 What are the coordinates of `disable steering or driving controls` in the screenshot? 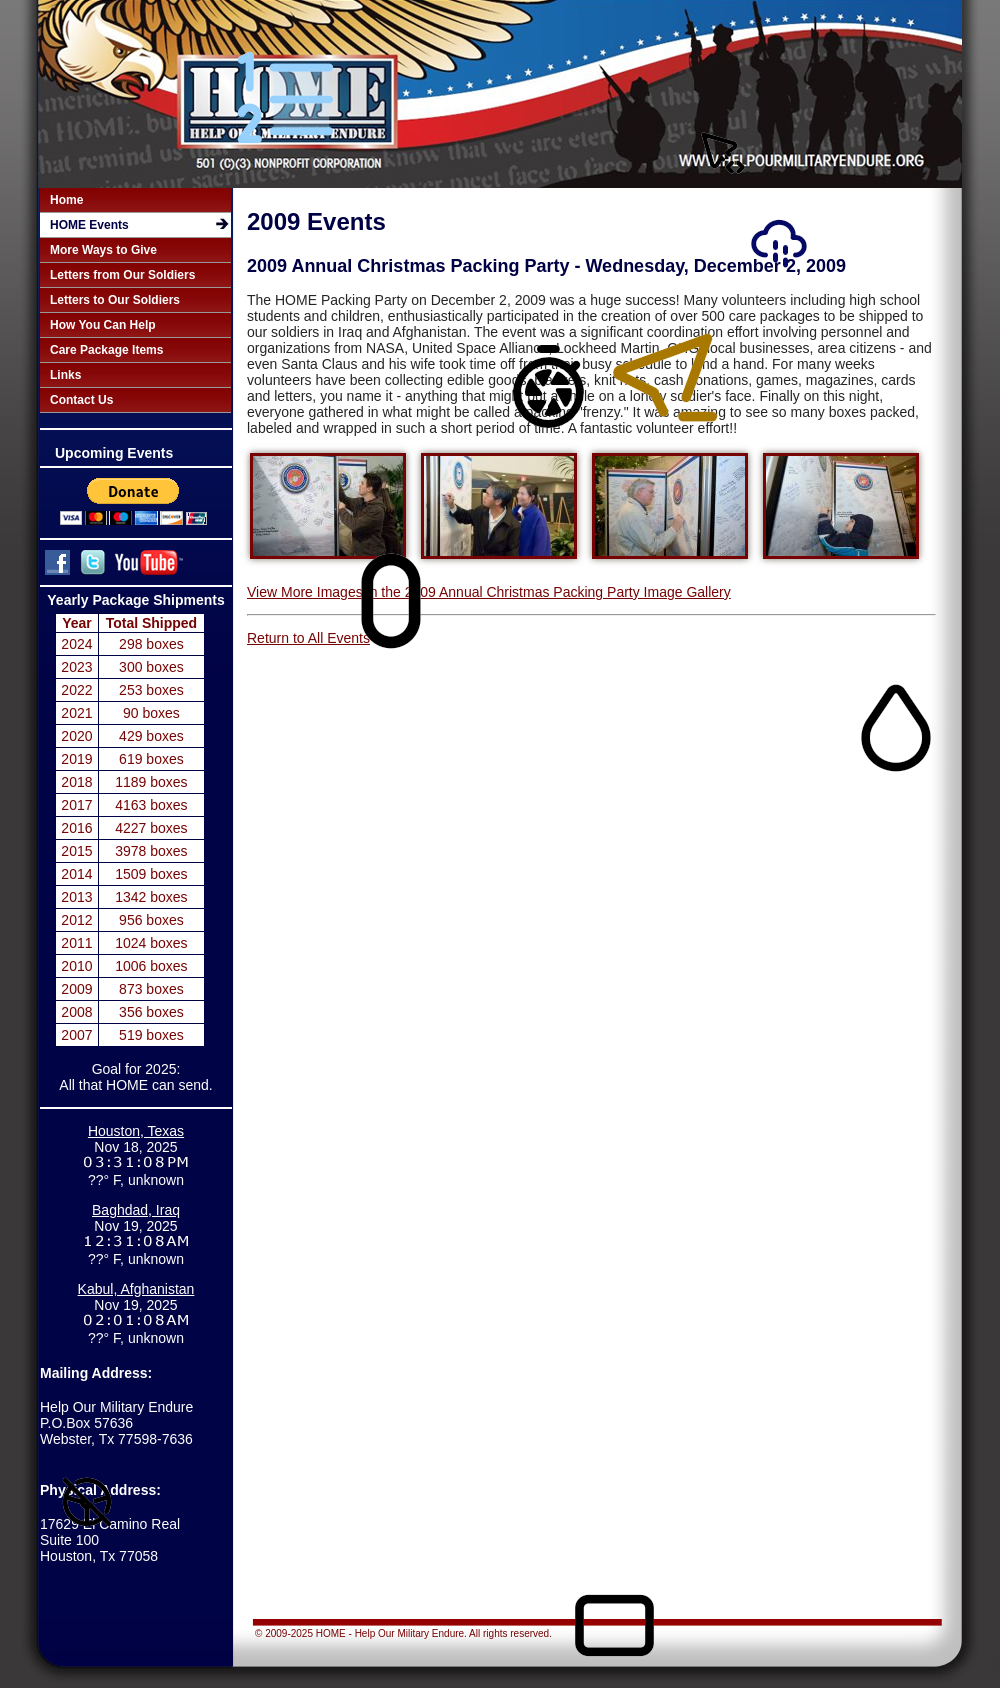 It's located at (87, 1502).